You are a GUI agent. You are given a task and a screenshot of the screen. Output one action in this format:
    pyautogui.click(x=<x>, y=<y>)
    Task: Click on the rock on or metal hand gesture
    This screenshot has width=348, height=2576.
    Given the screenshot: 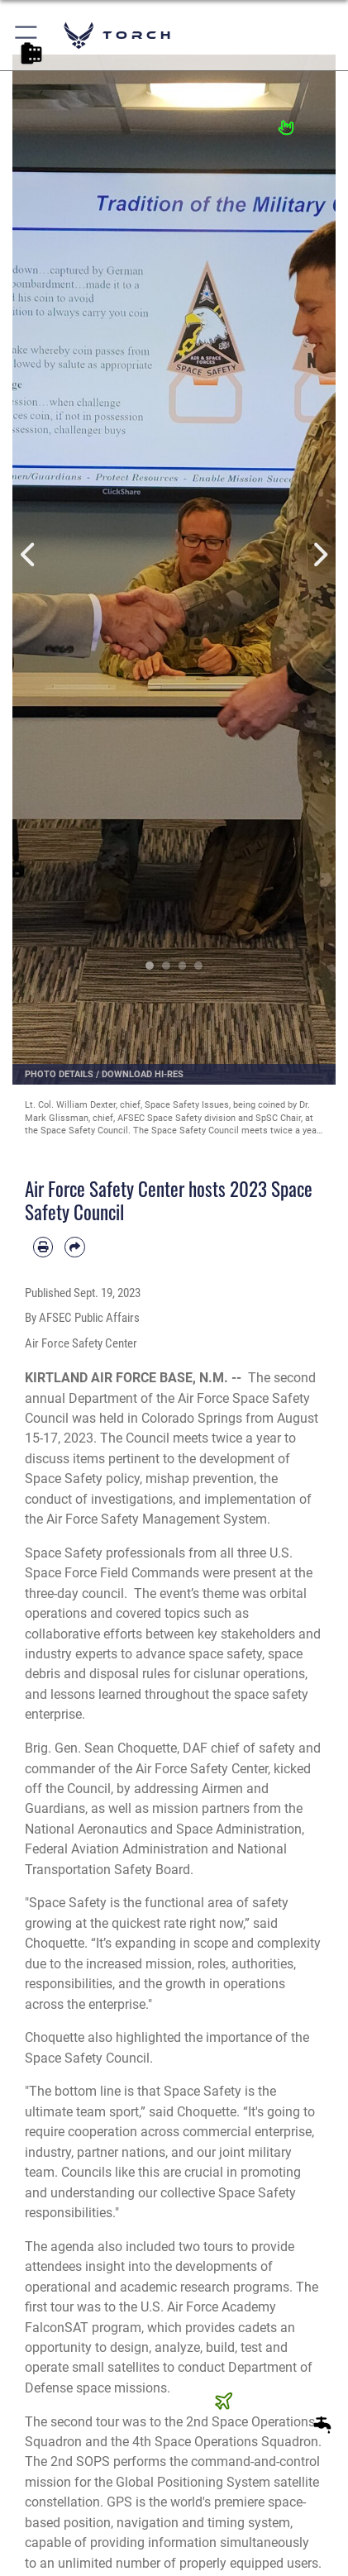 What is the action you would take?
    pyautogui.click(x=286, y=127)
    